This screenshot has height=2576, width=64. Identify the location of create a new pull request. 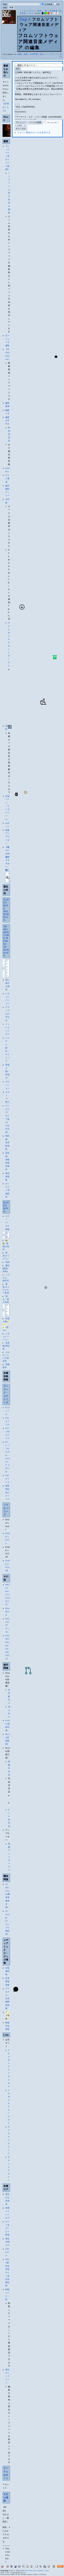
(28, 1671).